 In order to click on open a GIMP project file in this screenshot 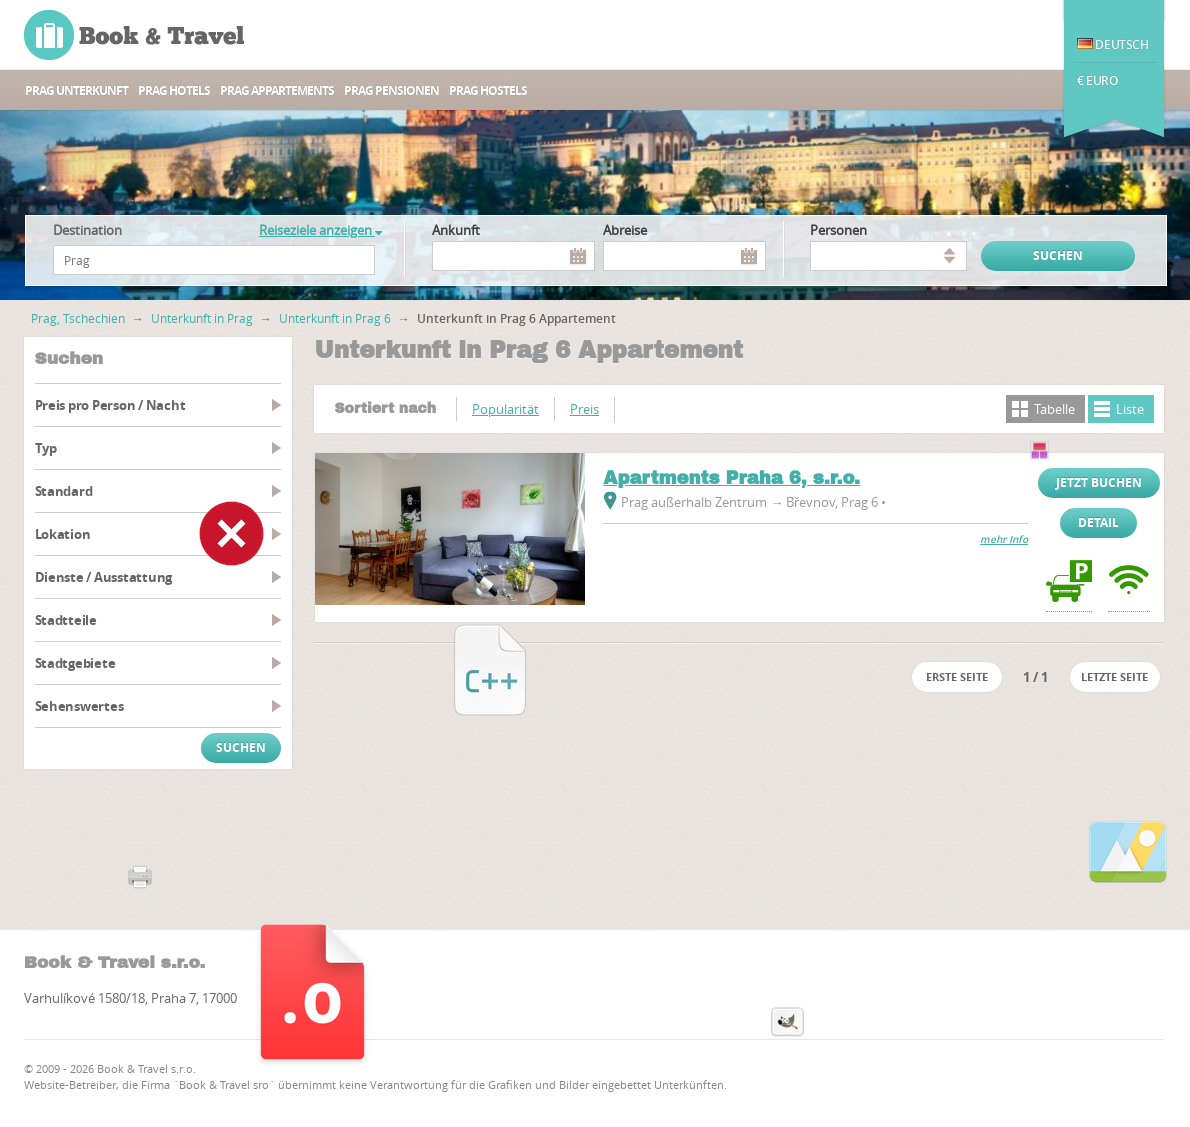, I will do `click(787, 1020)`.